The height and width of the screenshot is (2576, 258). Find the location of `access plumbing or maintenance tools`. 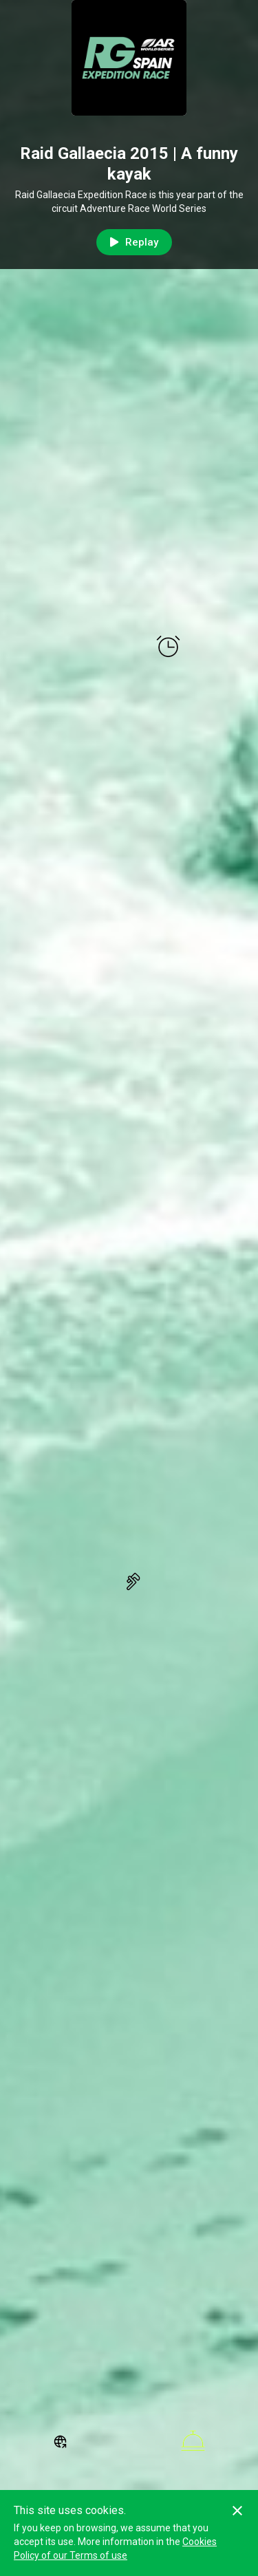

access plumbing or maintenance tools is located at coordinates (132, 1581).